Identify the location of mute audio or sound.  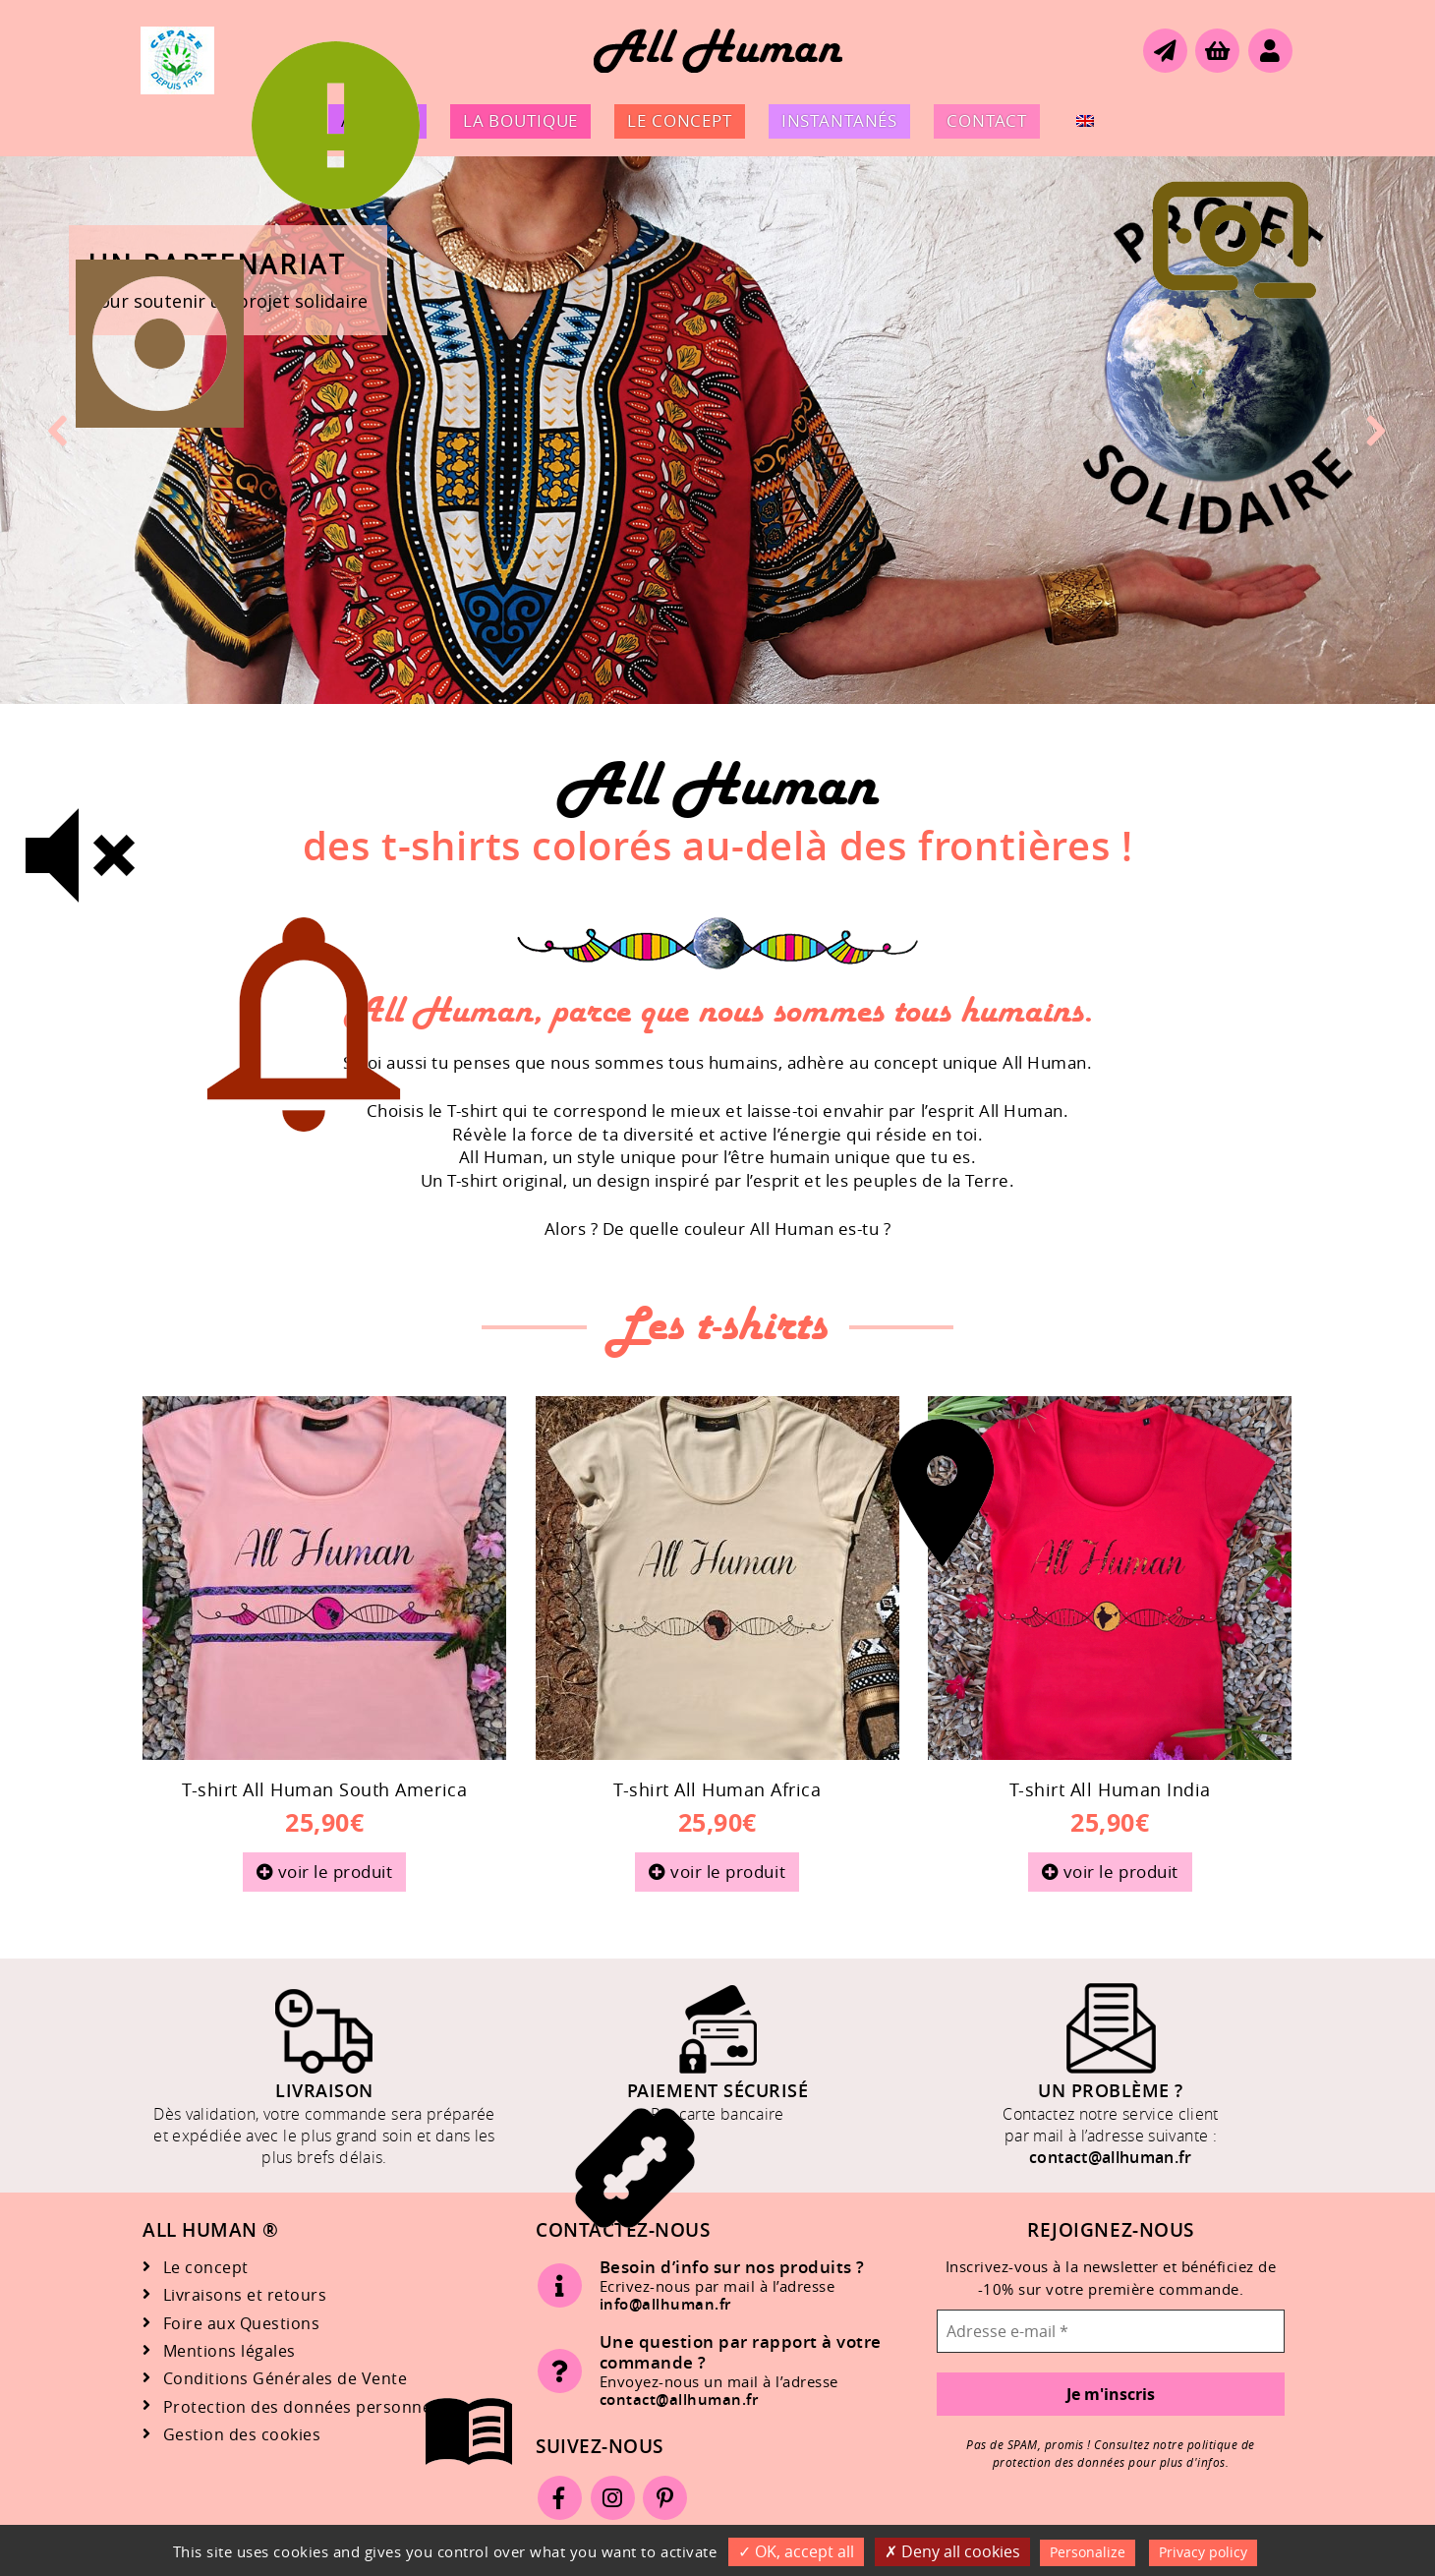
(85, 855).